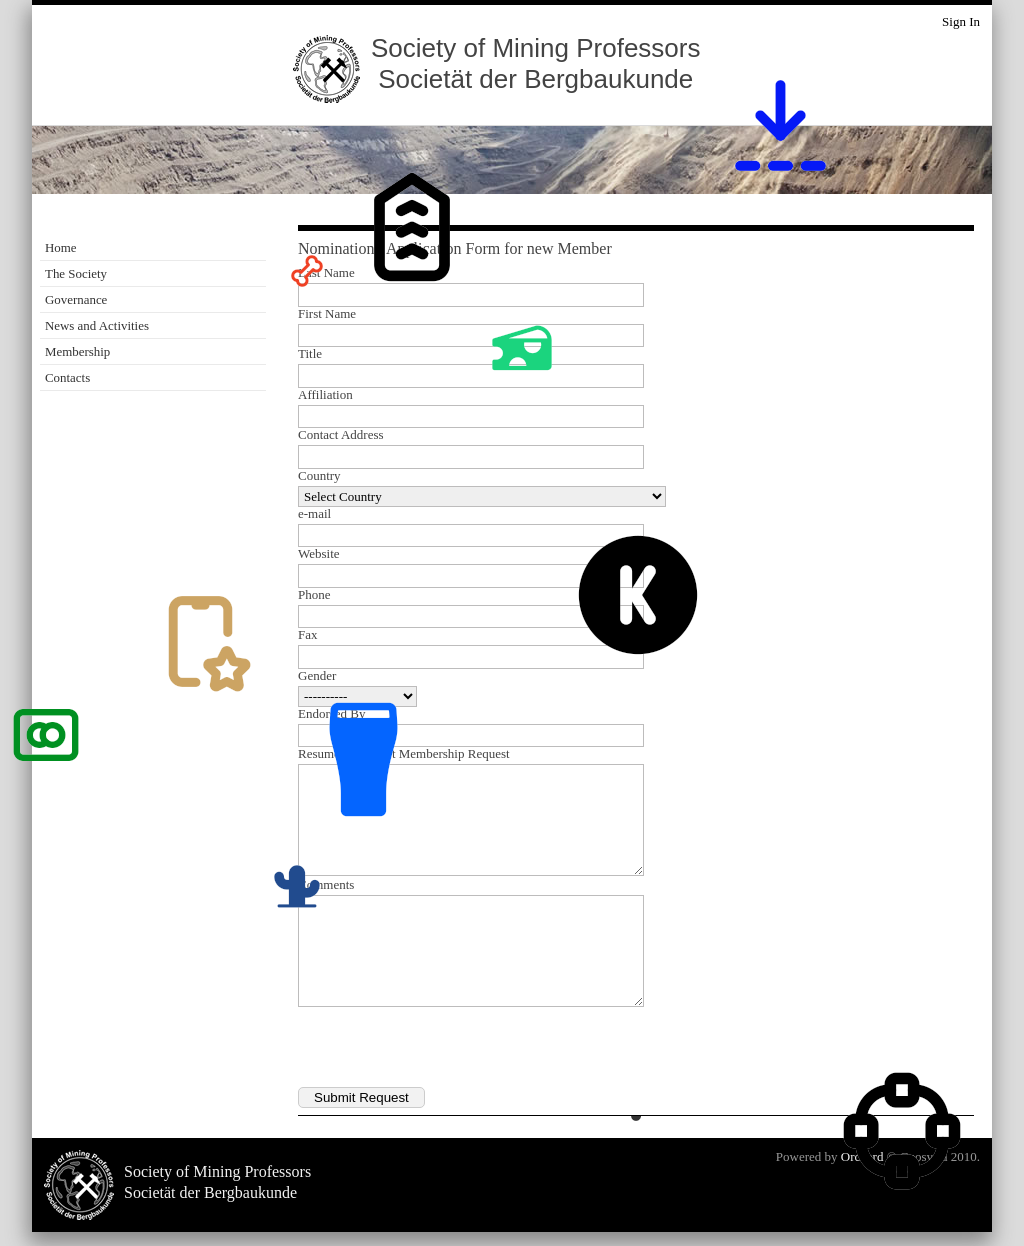 This screenshot has width=1024, height=1246. Describe the element at coordinates (780, 125) in the screenshot. I see `download file to a specific location` at that location.